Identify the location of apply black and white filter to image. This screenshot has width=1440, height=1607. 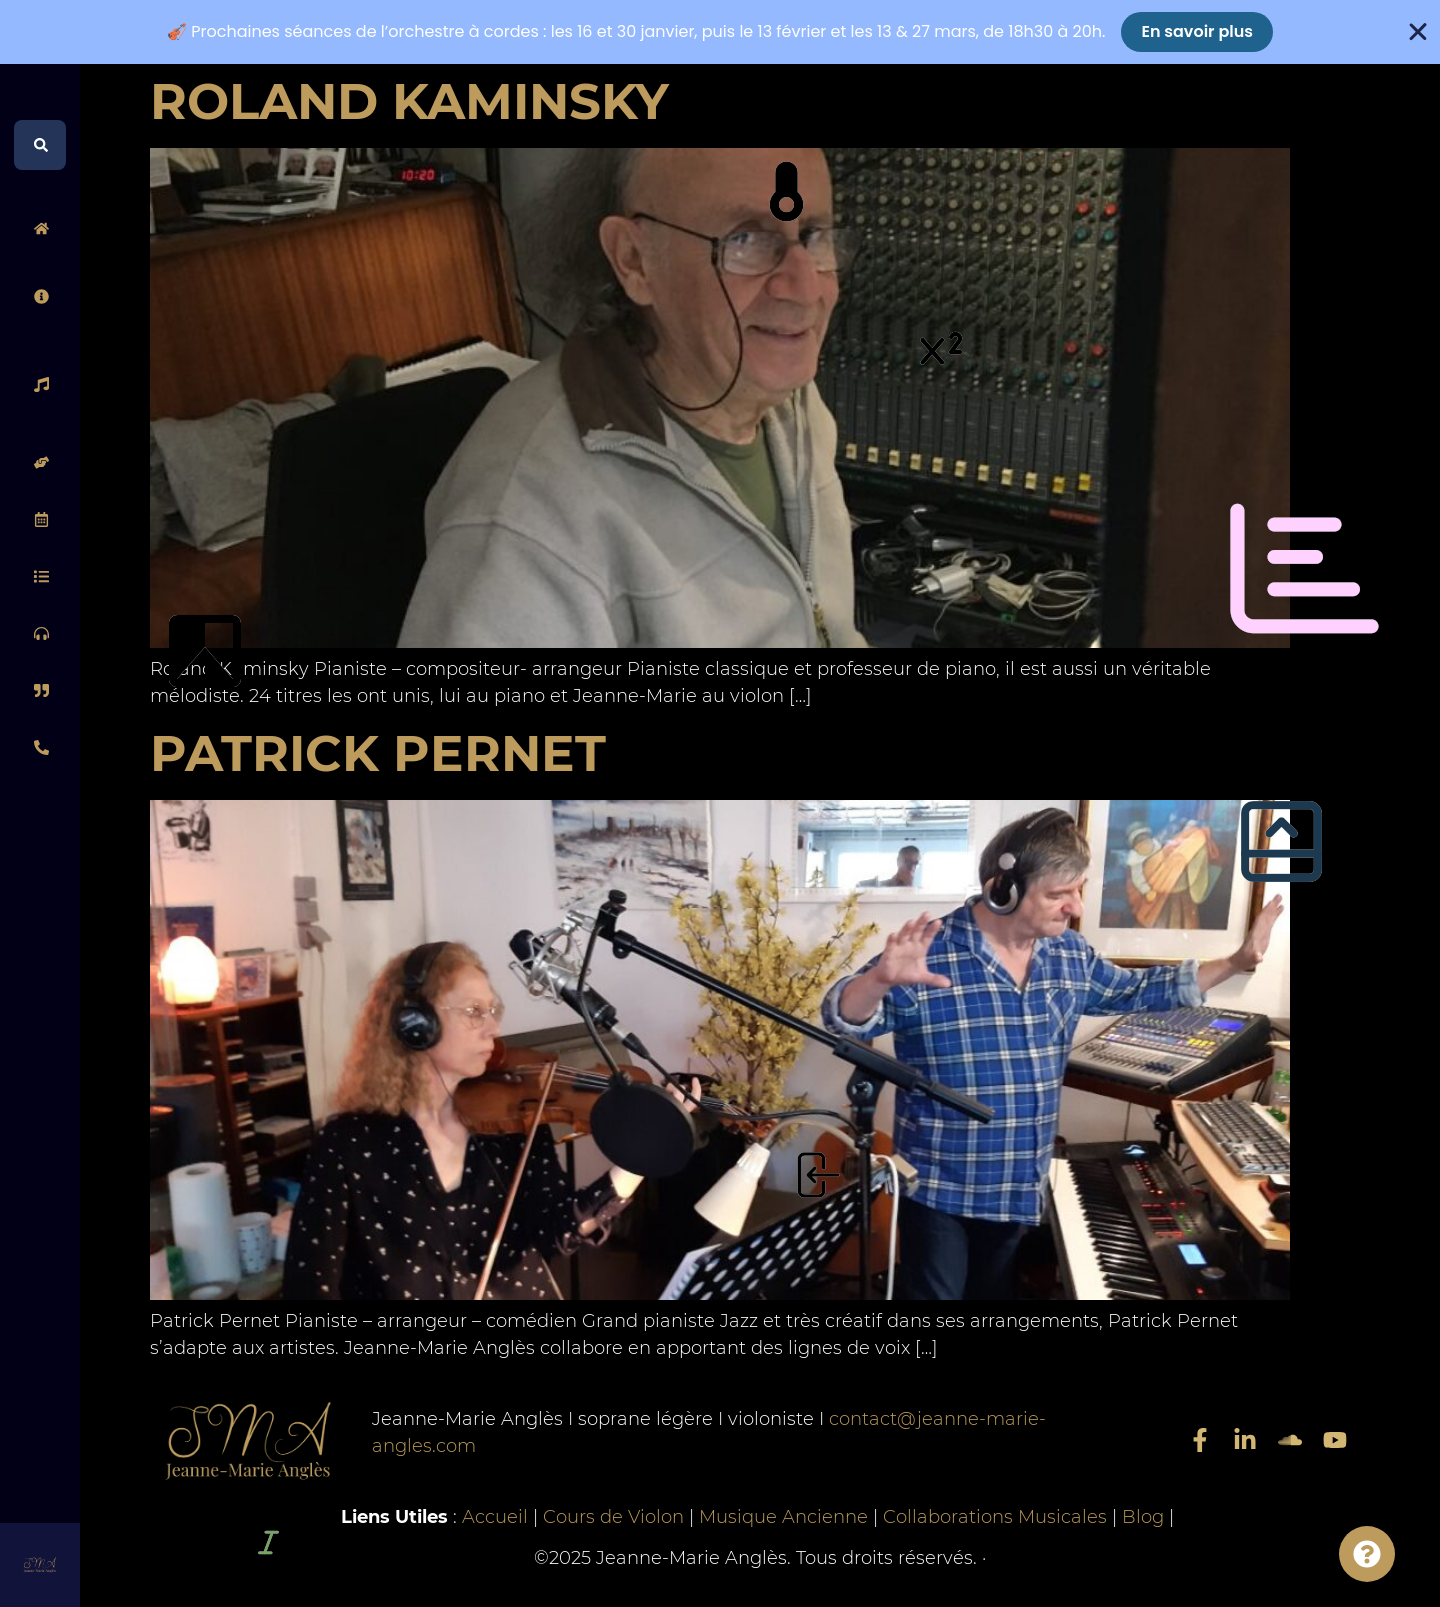
(205, 651).